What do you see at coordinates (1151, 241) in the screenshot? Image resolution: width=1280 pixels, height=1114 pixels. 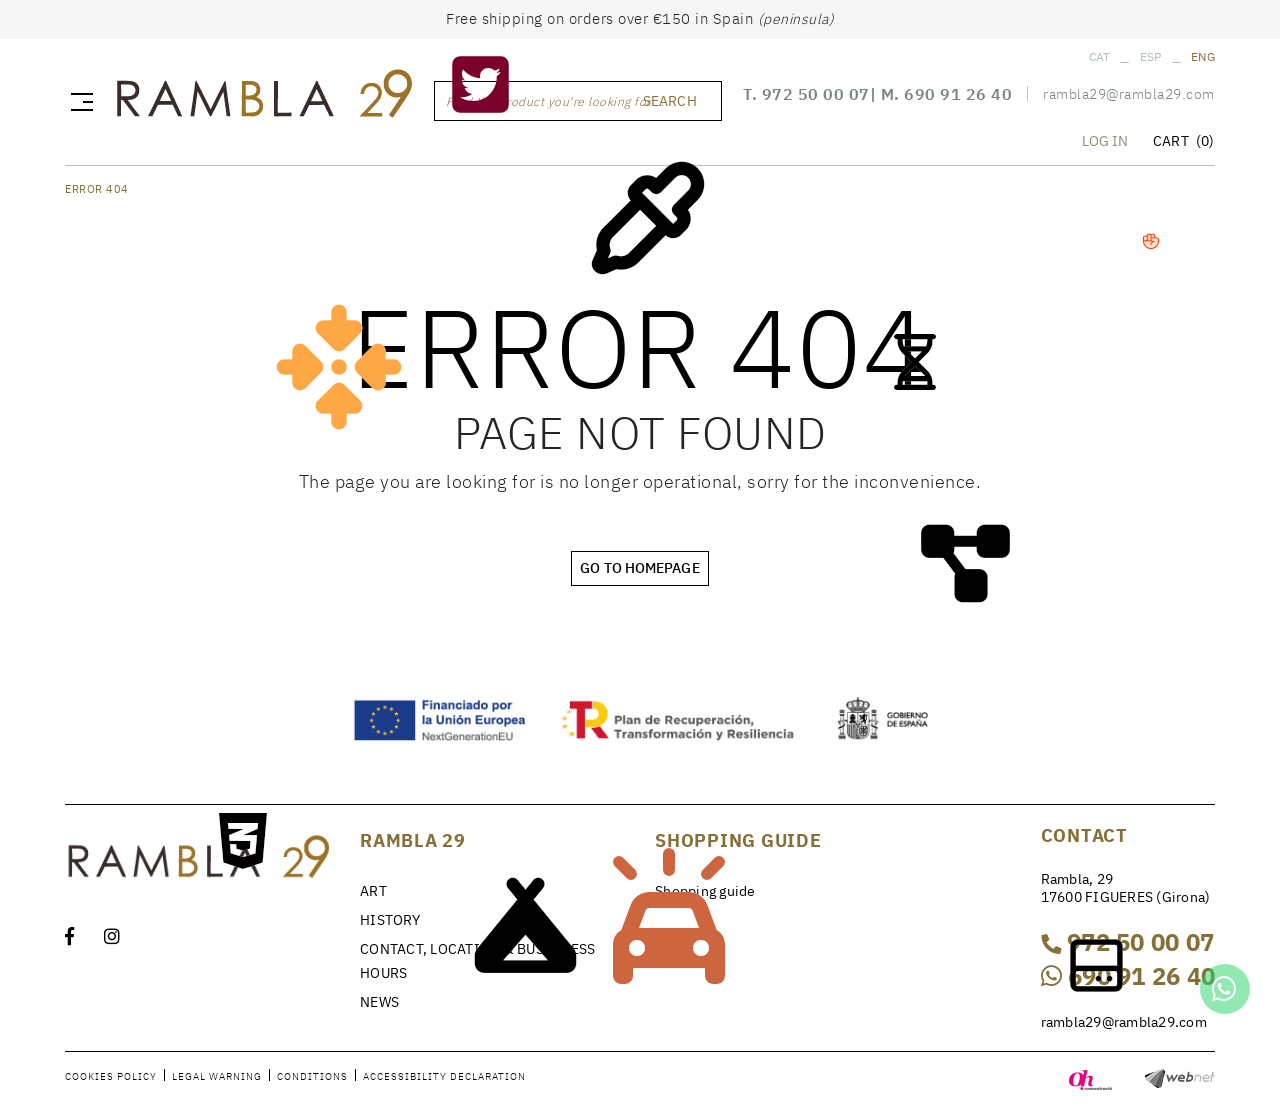 I see `indicates solidarity or support action` at bounding box center [1151, 241].